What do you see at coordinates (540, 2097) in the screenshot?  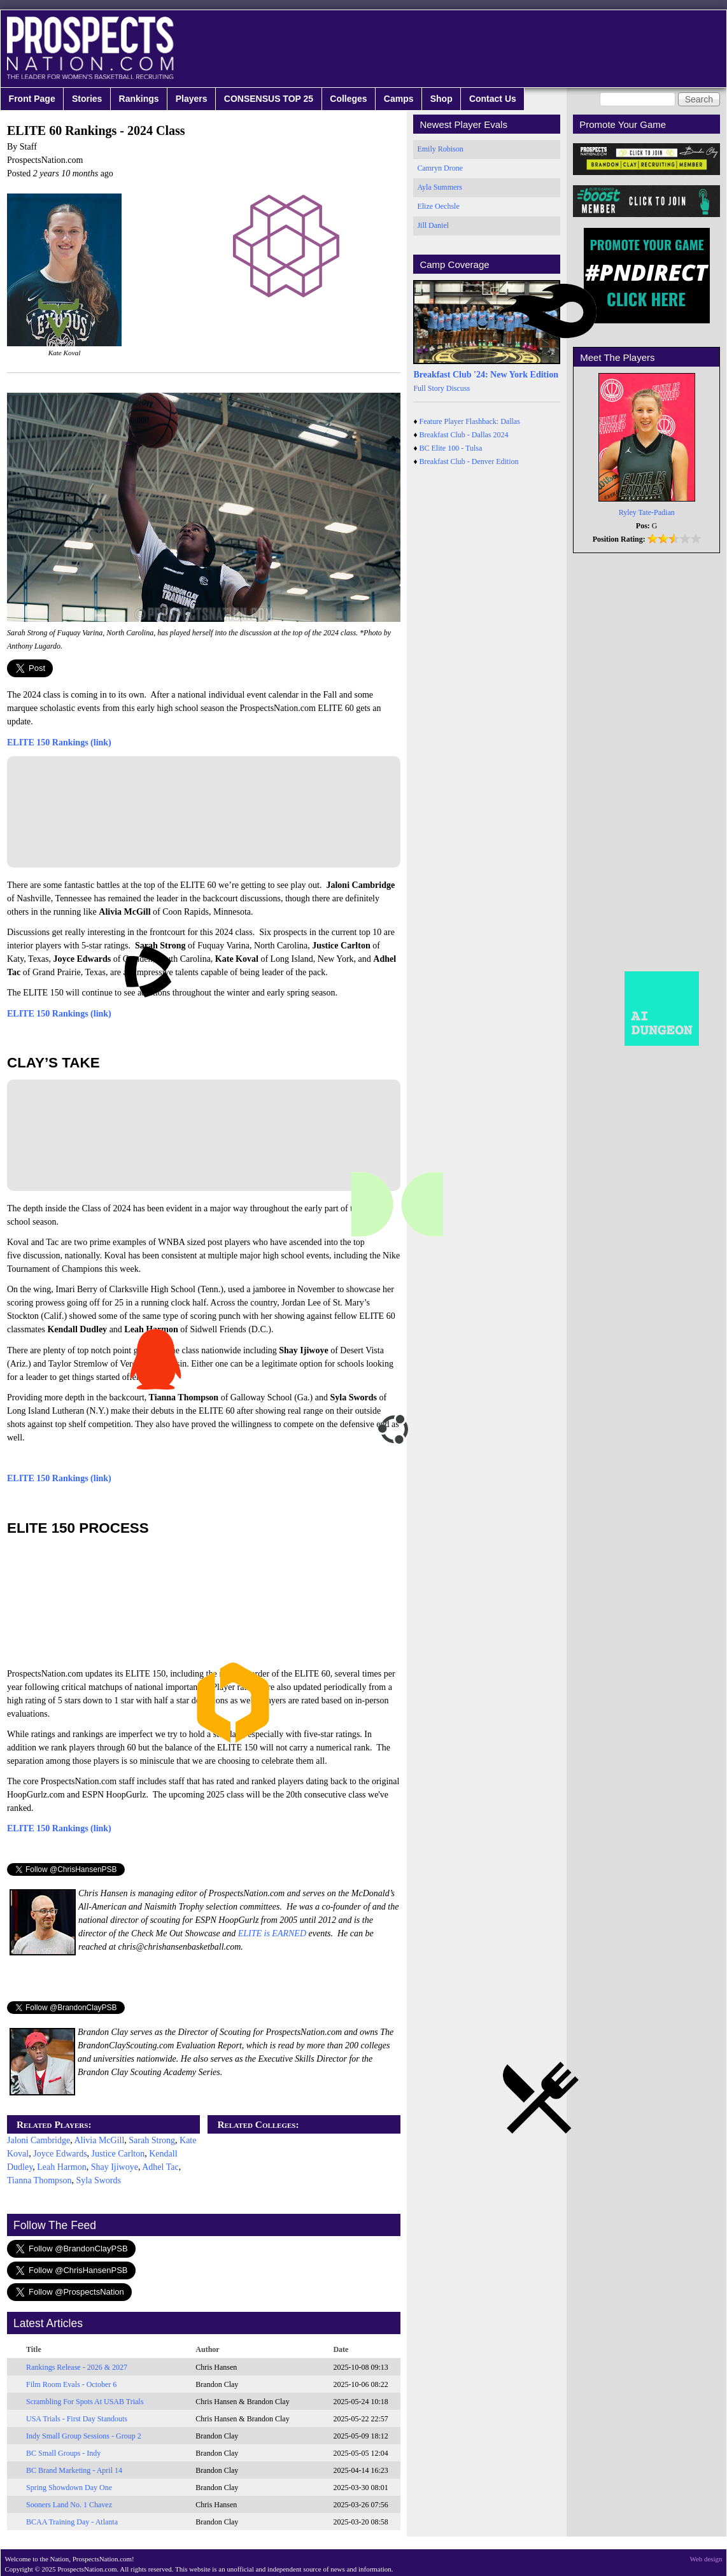 I see `open the mealie recipe manager app` at bounding box center [540, 2097].